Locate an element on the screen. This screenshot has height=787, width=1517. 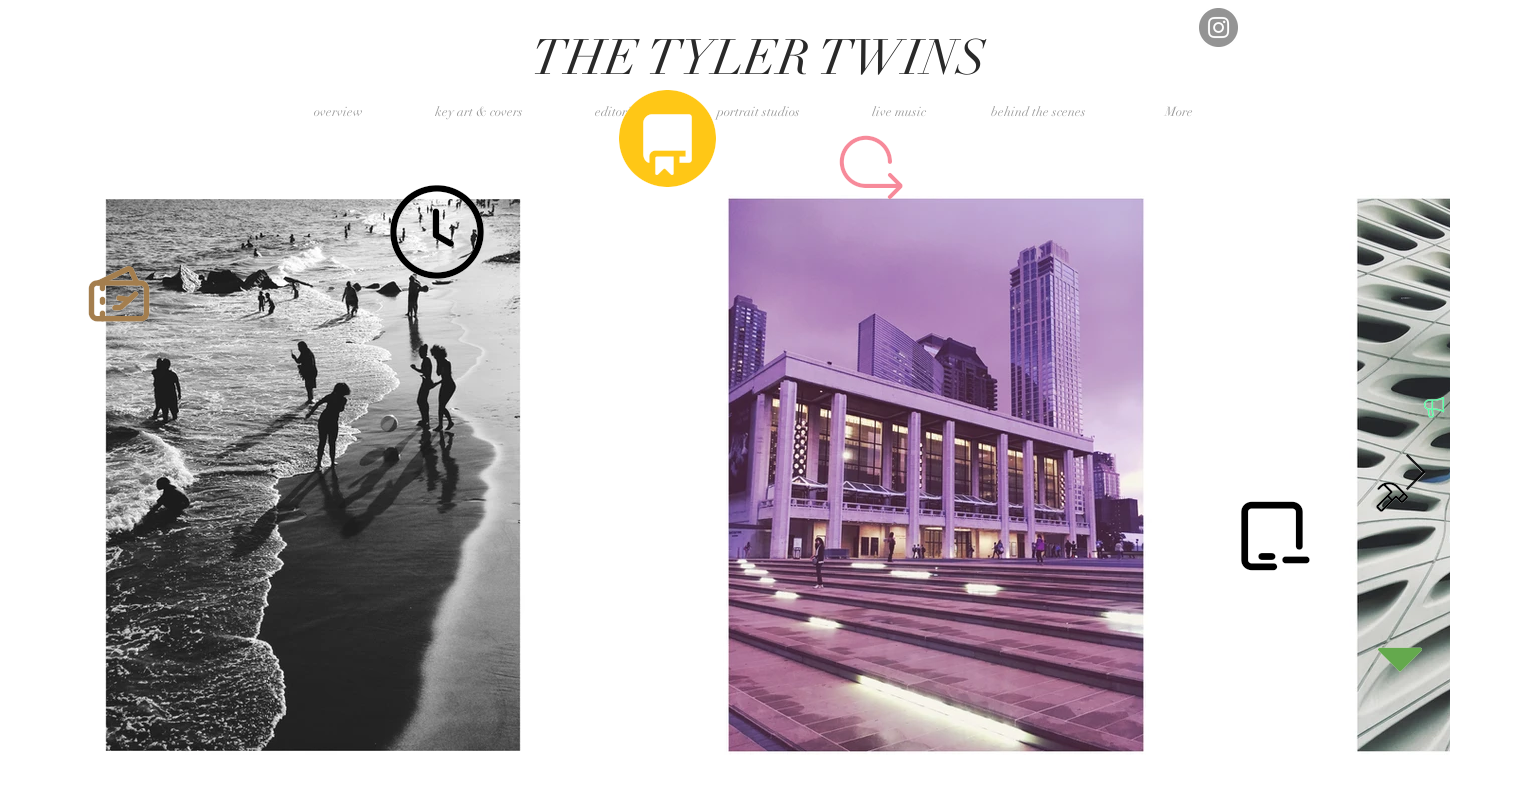
view time or timestamp information is located at coordinates (437, 232).